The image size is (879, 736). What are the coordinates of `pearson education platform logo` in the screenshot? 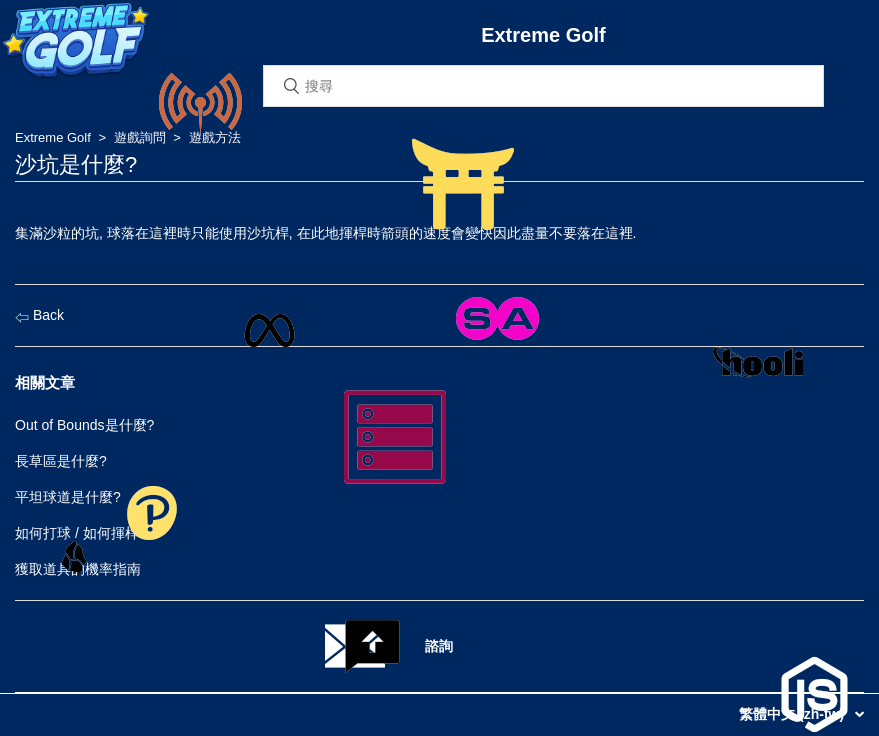 It's located at (152, 513).